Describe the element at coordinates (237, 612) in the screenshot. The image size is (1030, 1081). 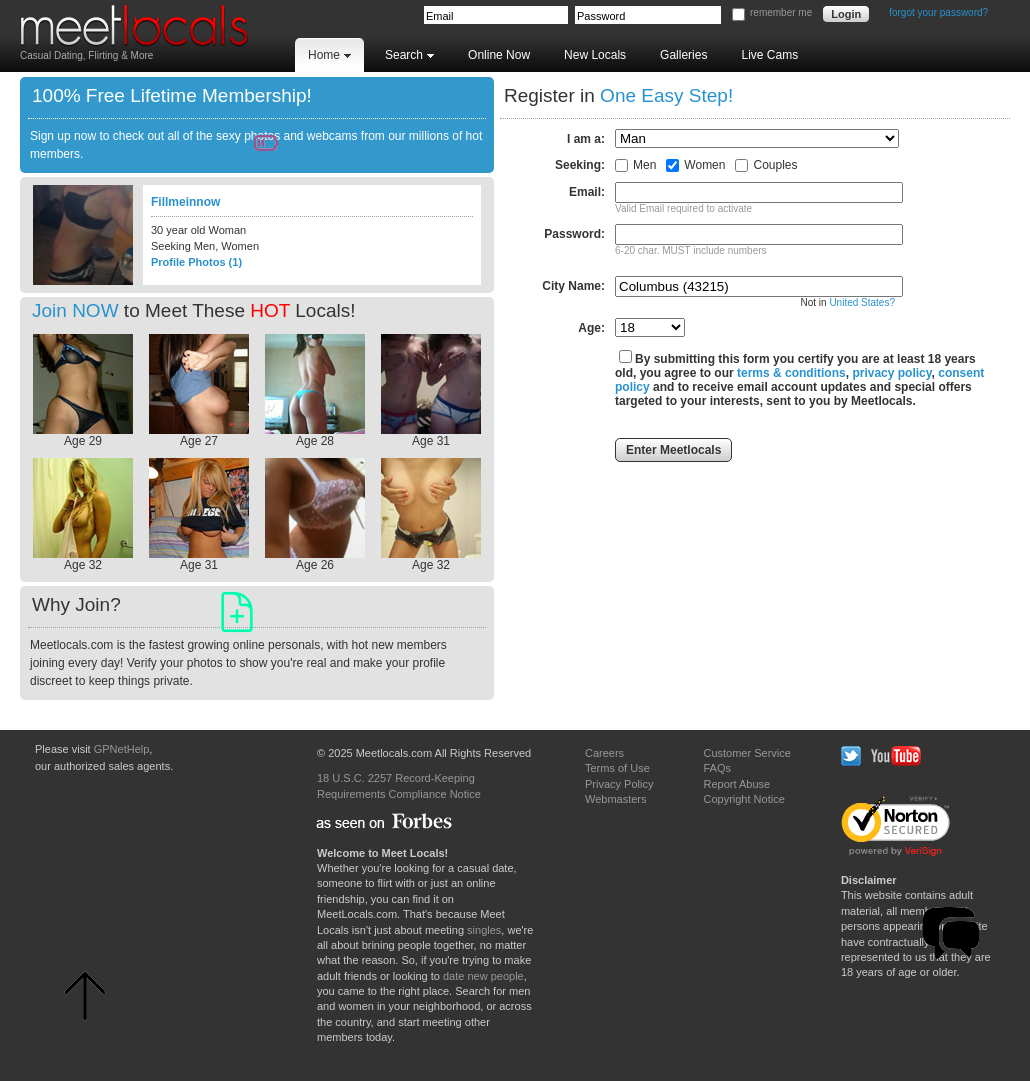
I see `create a new document` at that location.